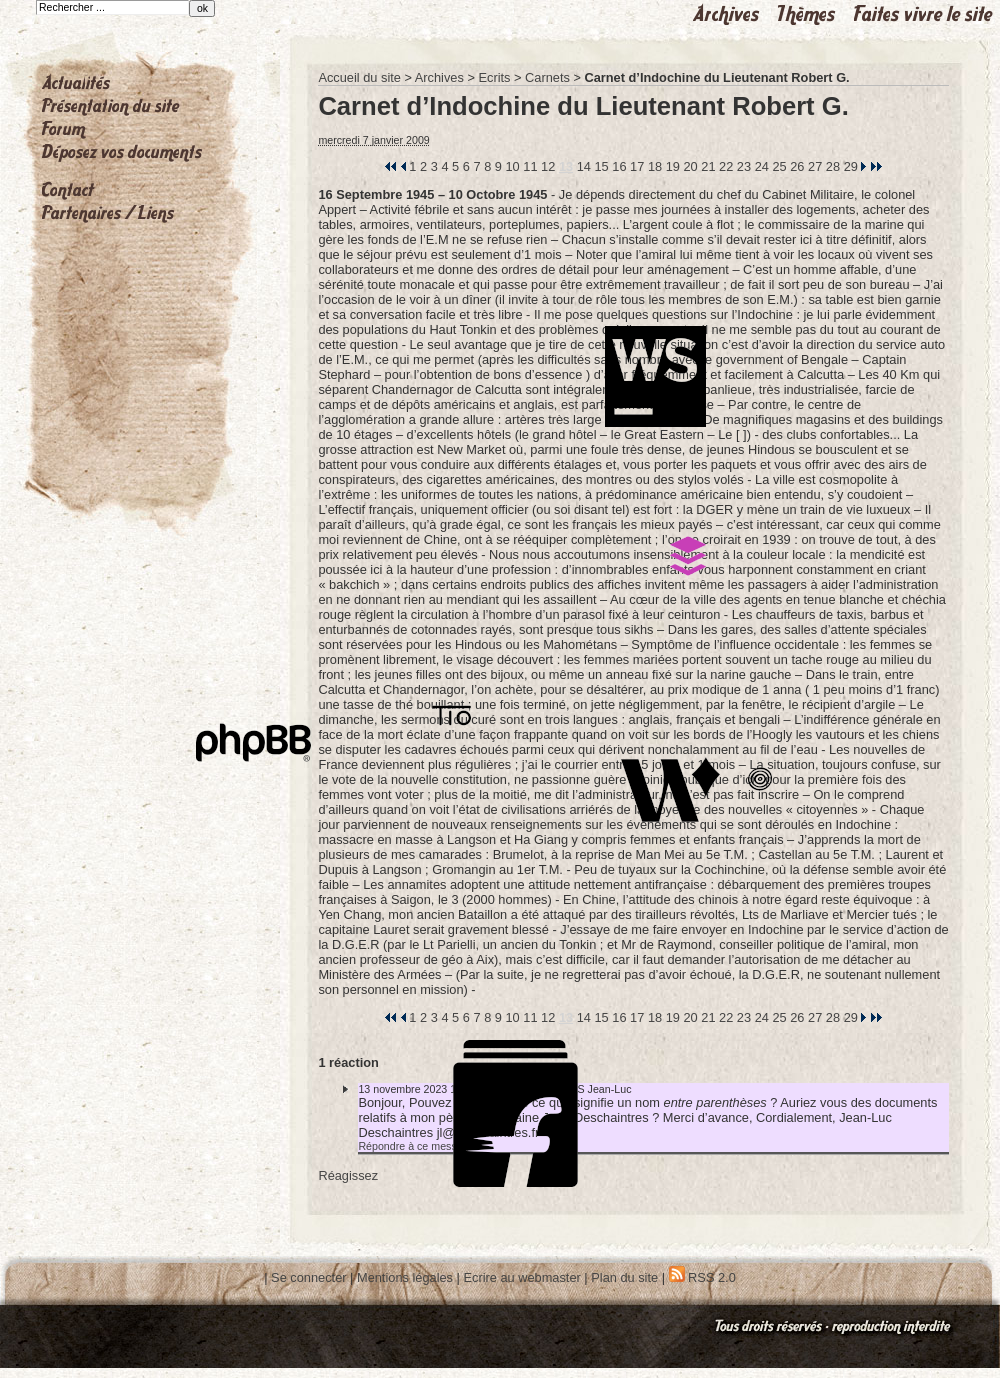 The width and height of the screenshot is (1000, 1378). Describe the element at coordinates (253, 742) in the screenshot. I see `visit phpBB forum software website` at that location.